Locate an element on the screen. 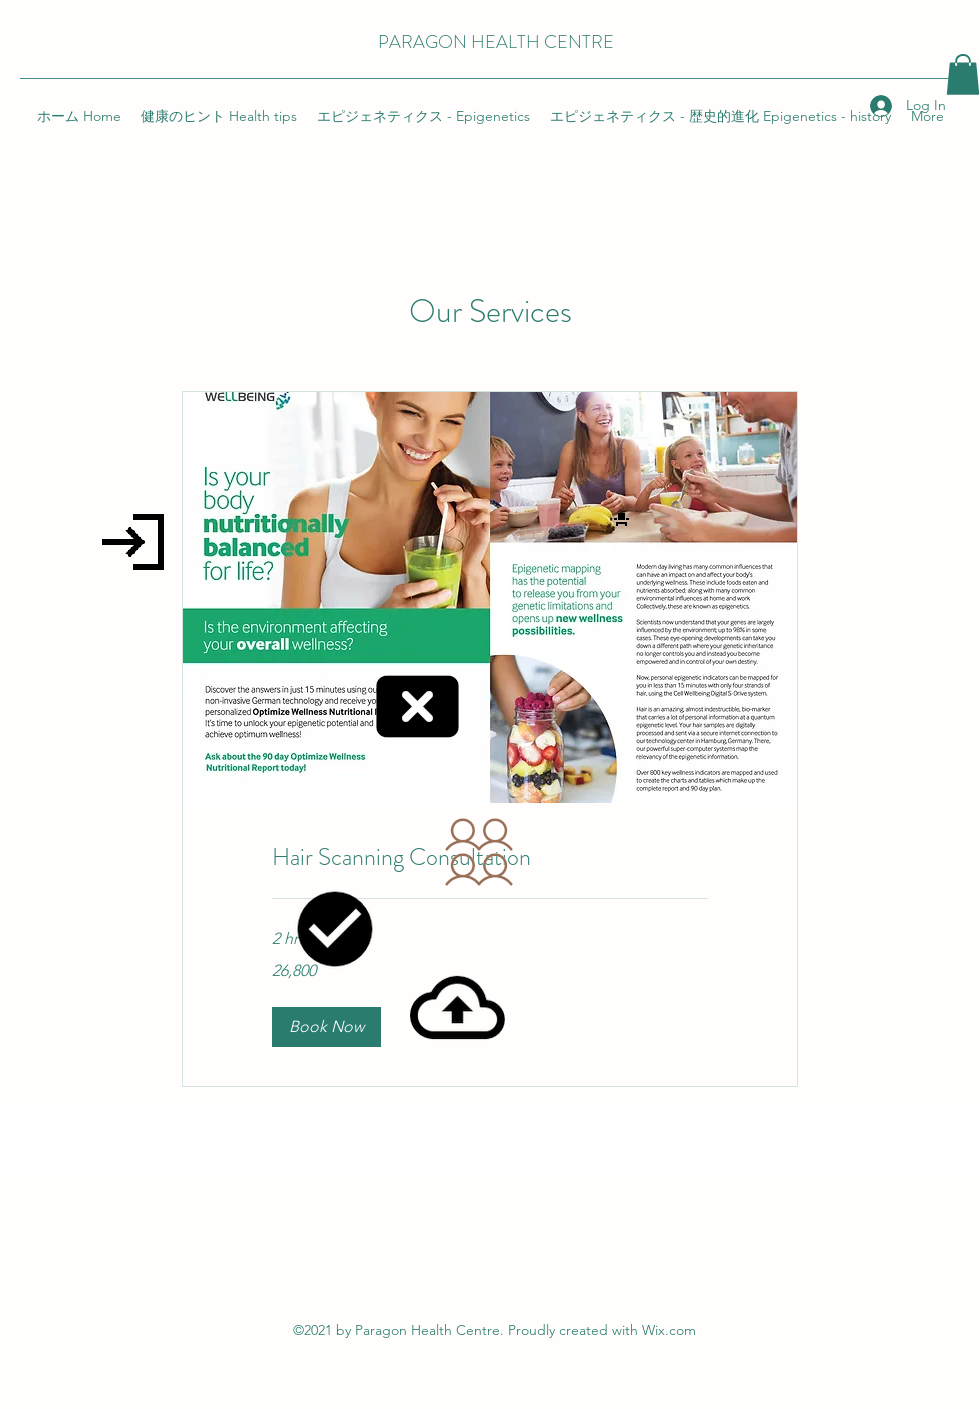 The width and height of the screenshot is (980, 1409). indicates successful completion of an action is located at coordinates (335, 929).